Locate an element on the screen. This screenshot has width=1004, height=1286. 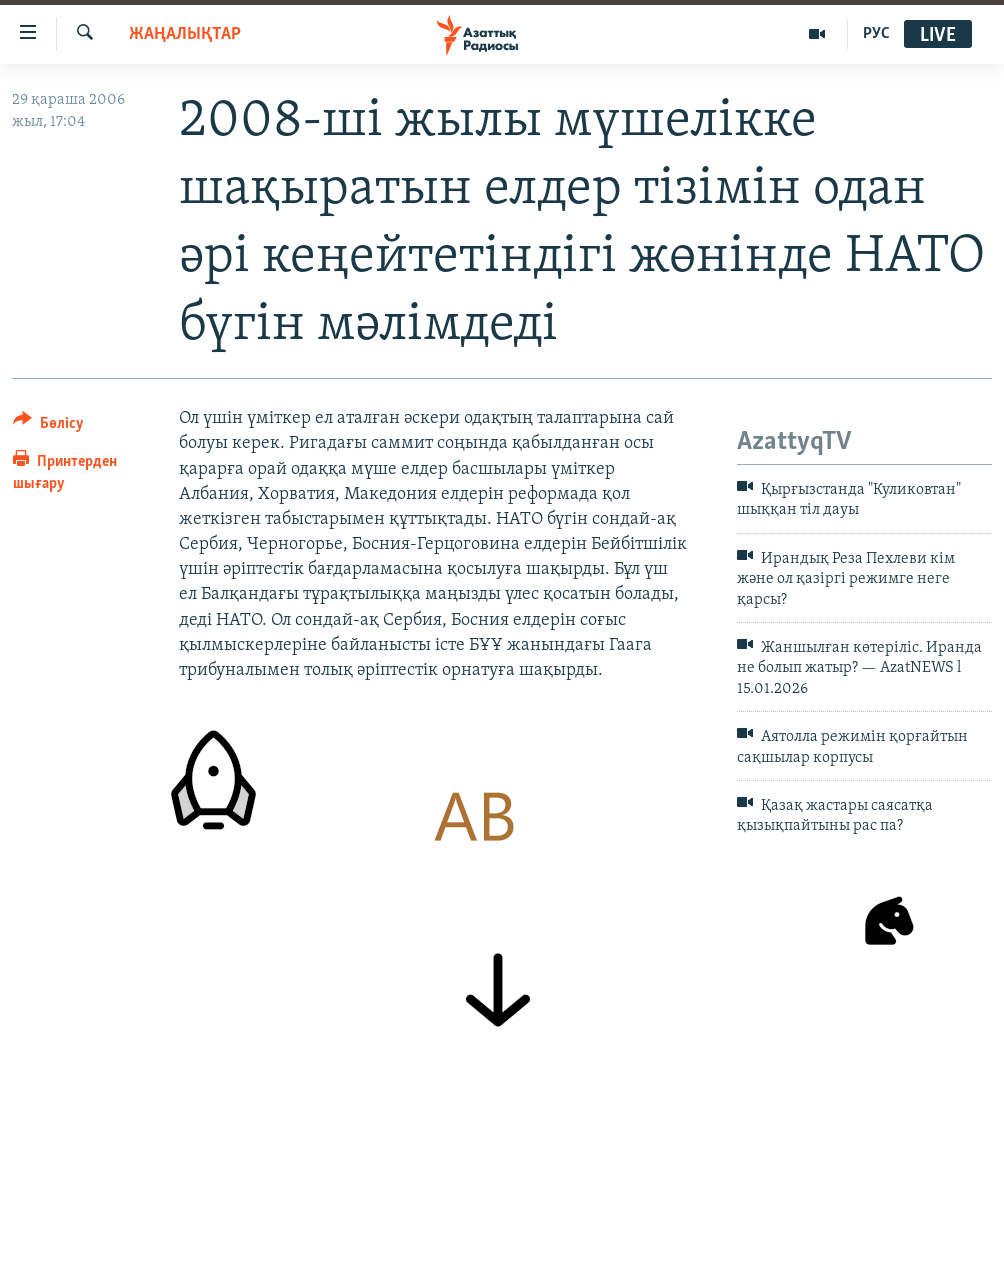
chess game or strategy app is located at coordinates (890, 920).